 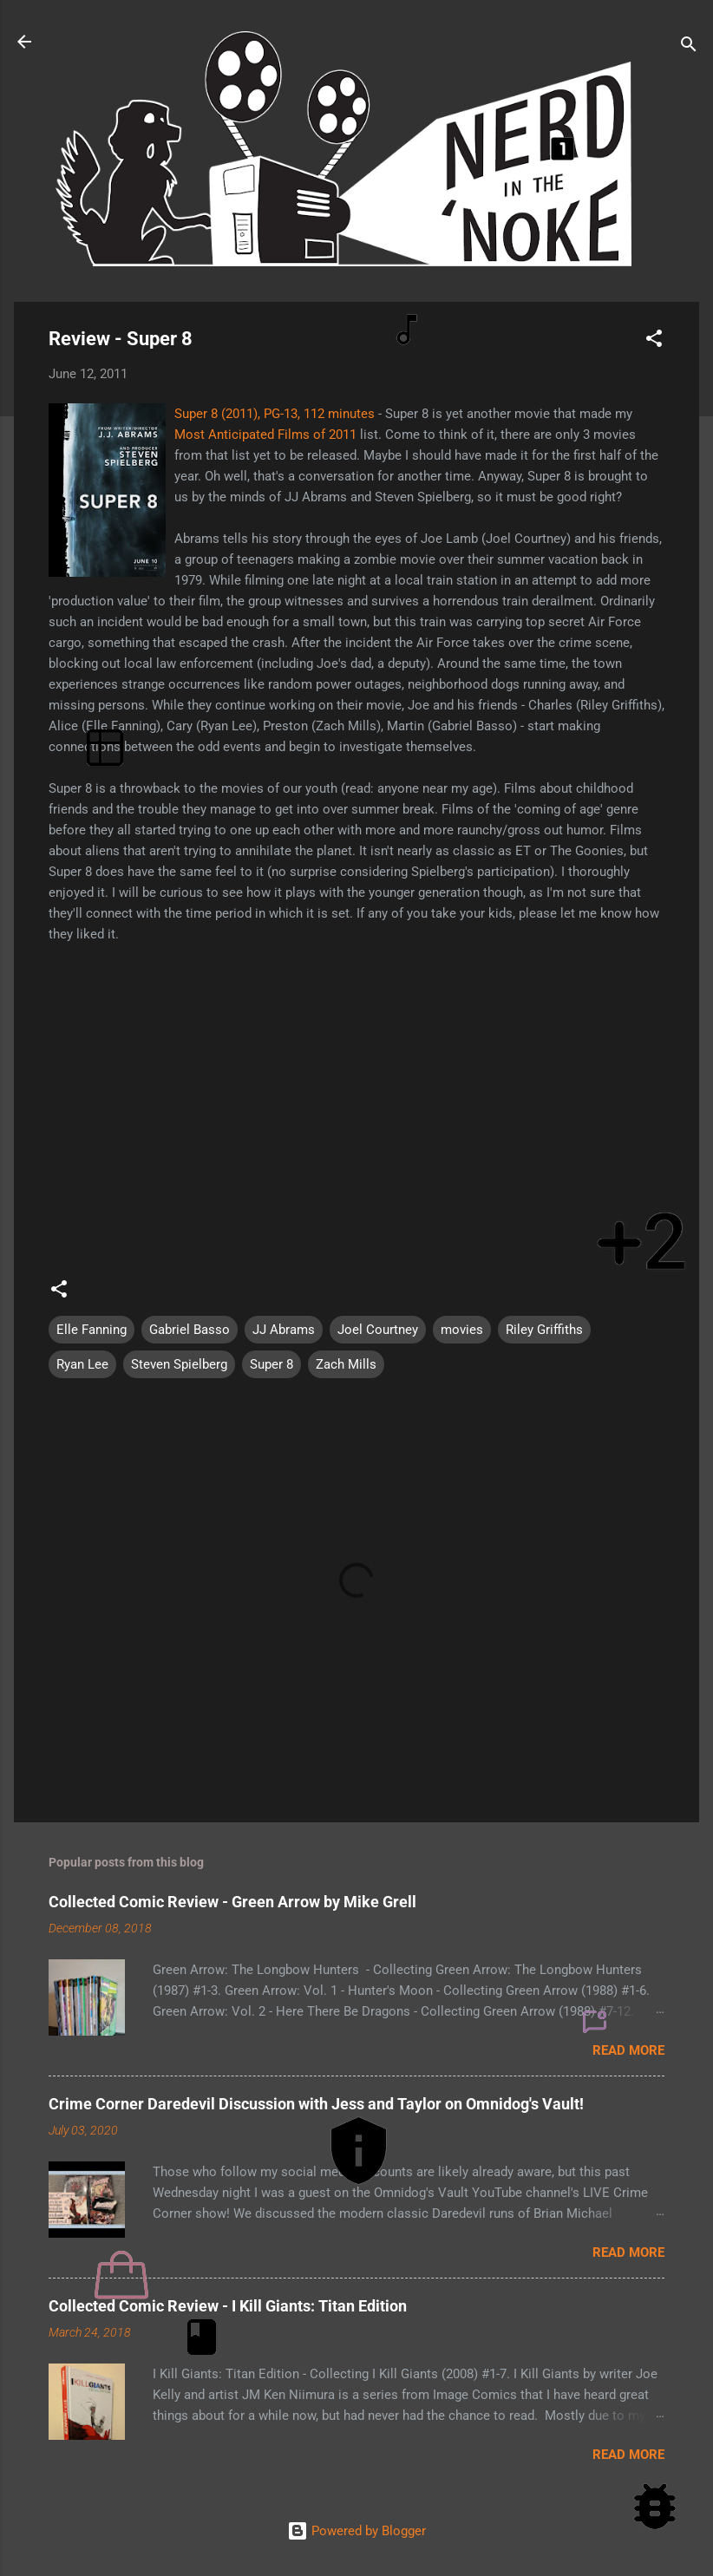 What do you see at coordinates (201, 2337) in the screenshot?
I see `access your bookmarked content` at bounding box center [201, 2337].